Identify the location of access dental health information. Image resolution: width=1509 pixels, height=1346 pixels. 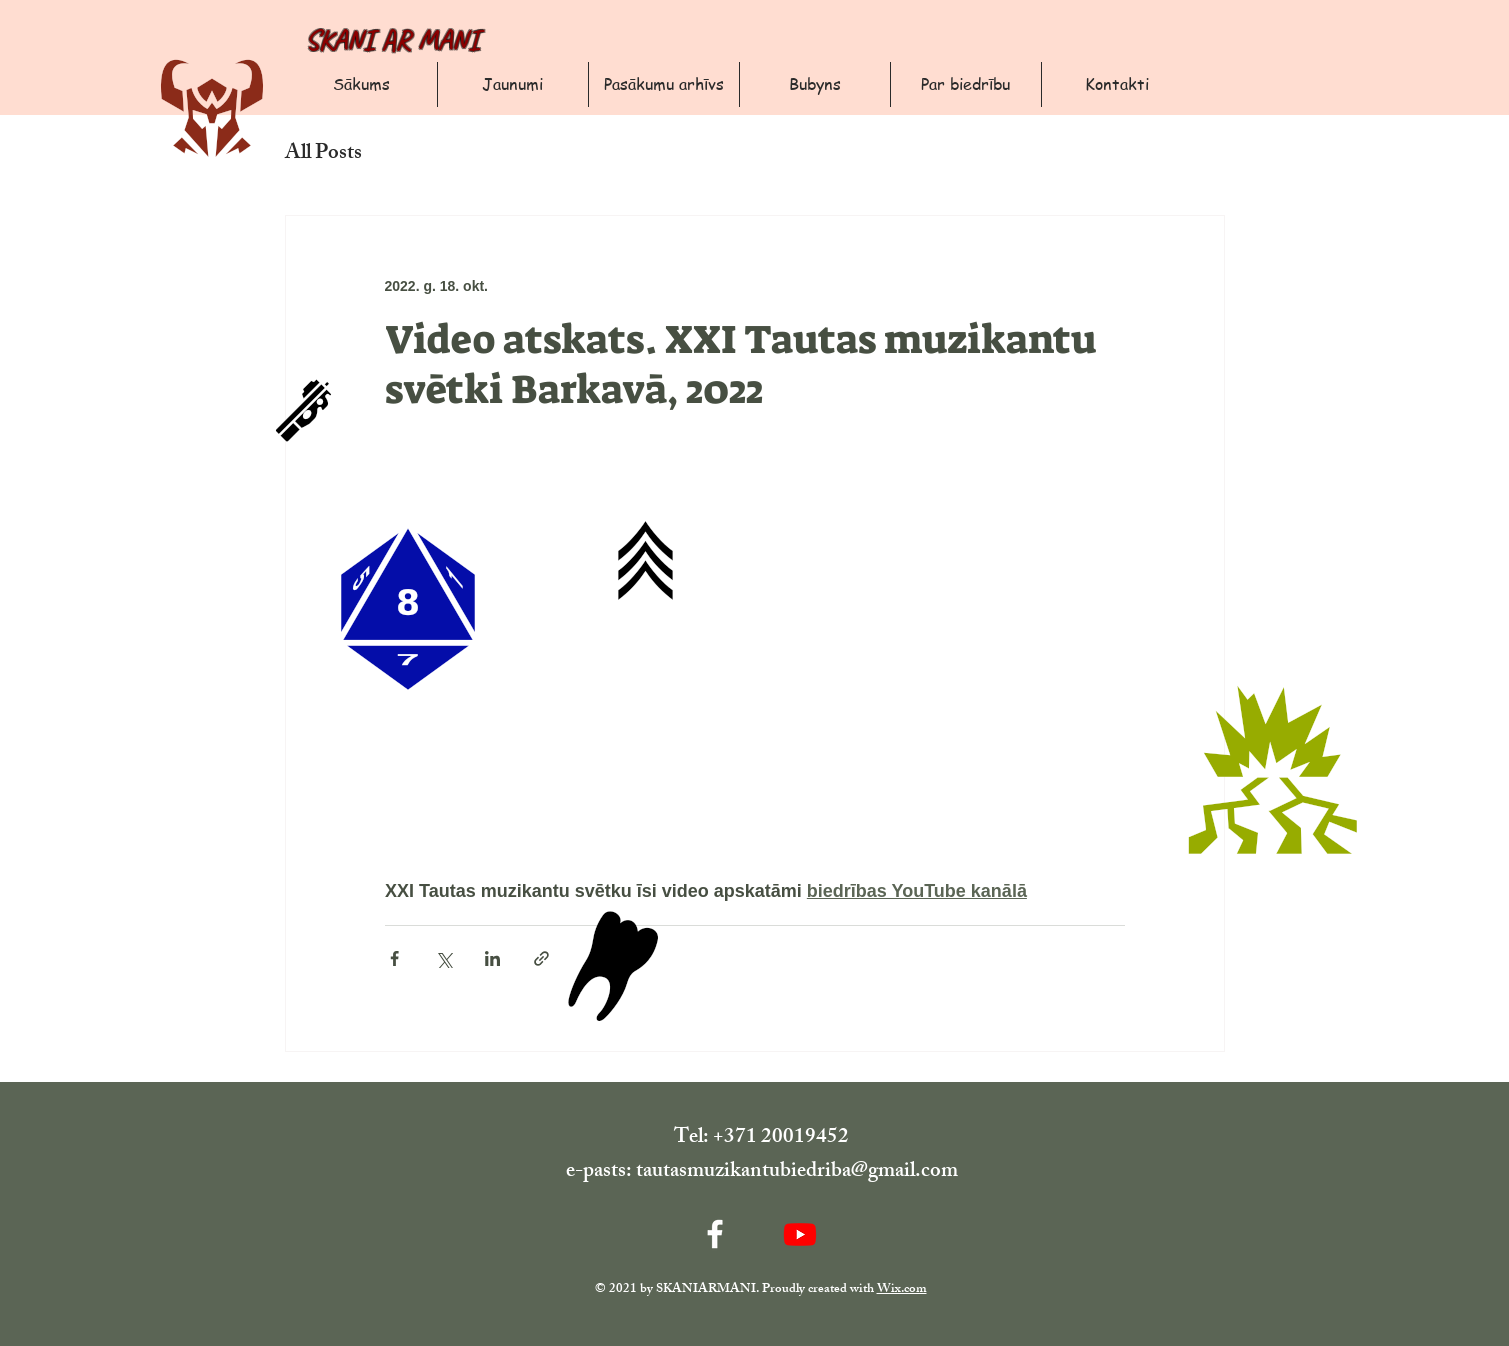
(612, 965).